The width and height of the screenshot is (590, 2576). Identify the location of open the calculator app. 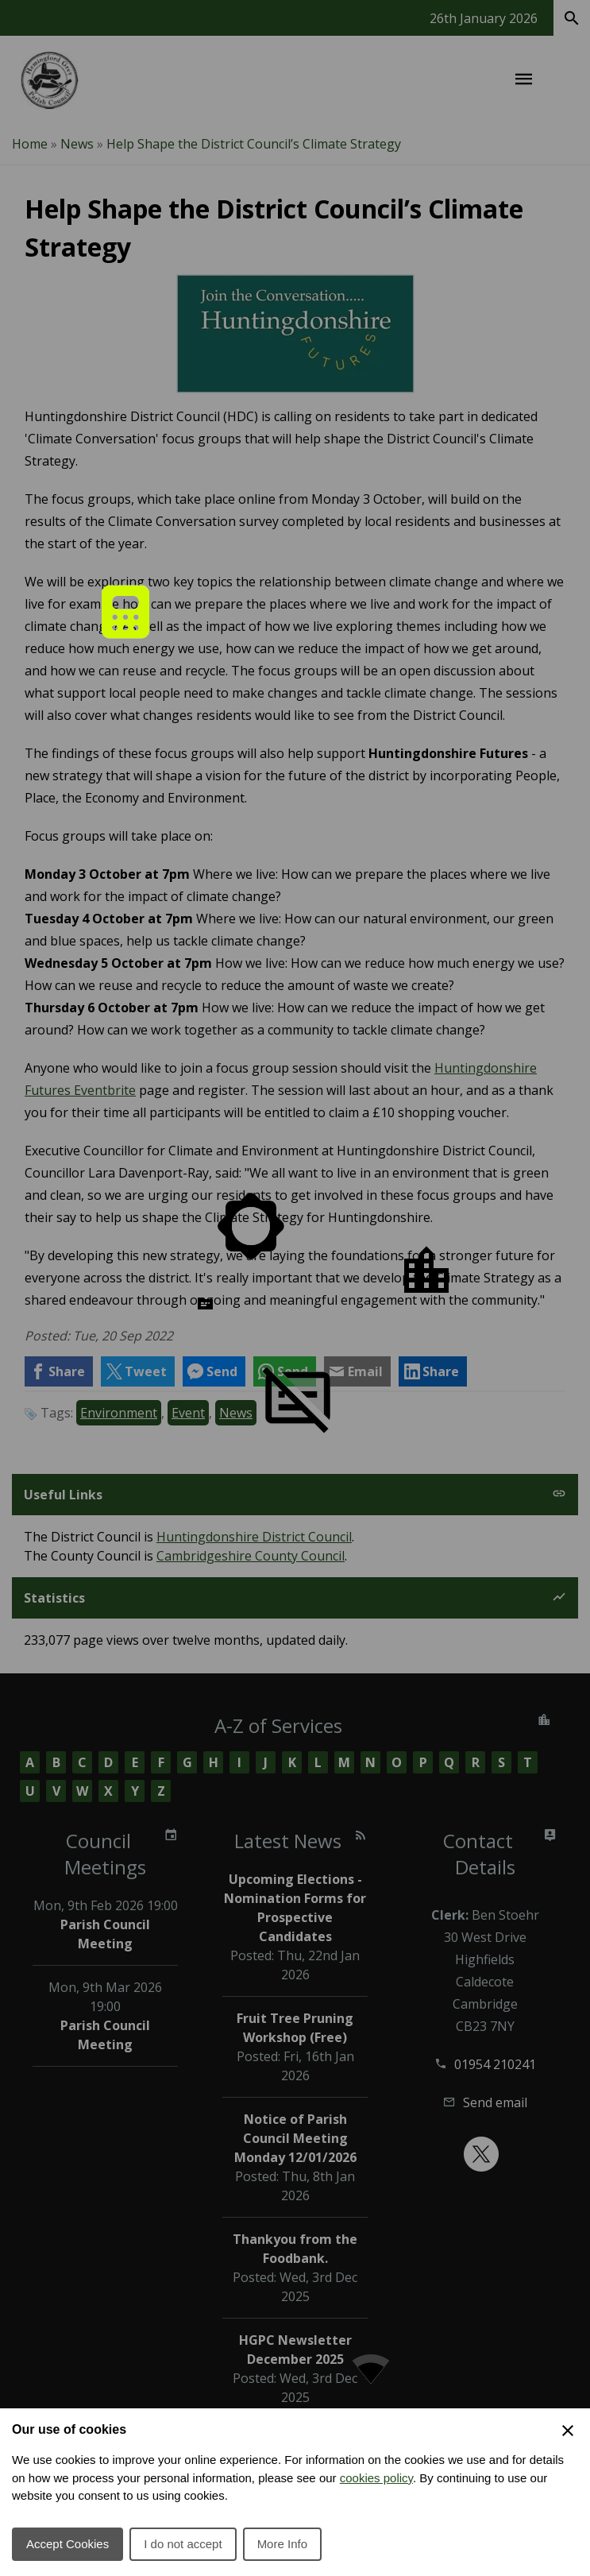
(125, 612).